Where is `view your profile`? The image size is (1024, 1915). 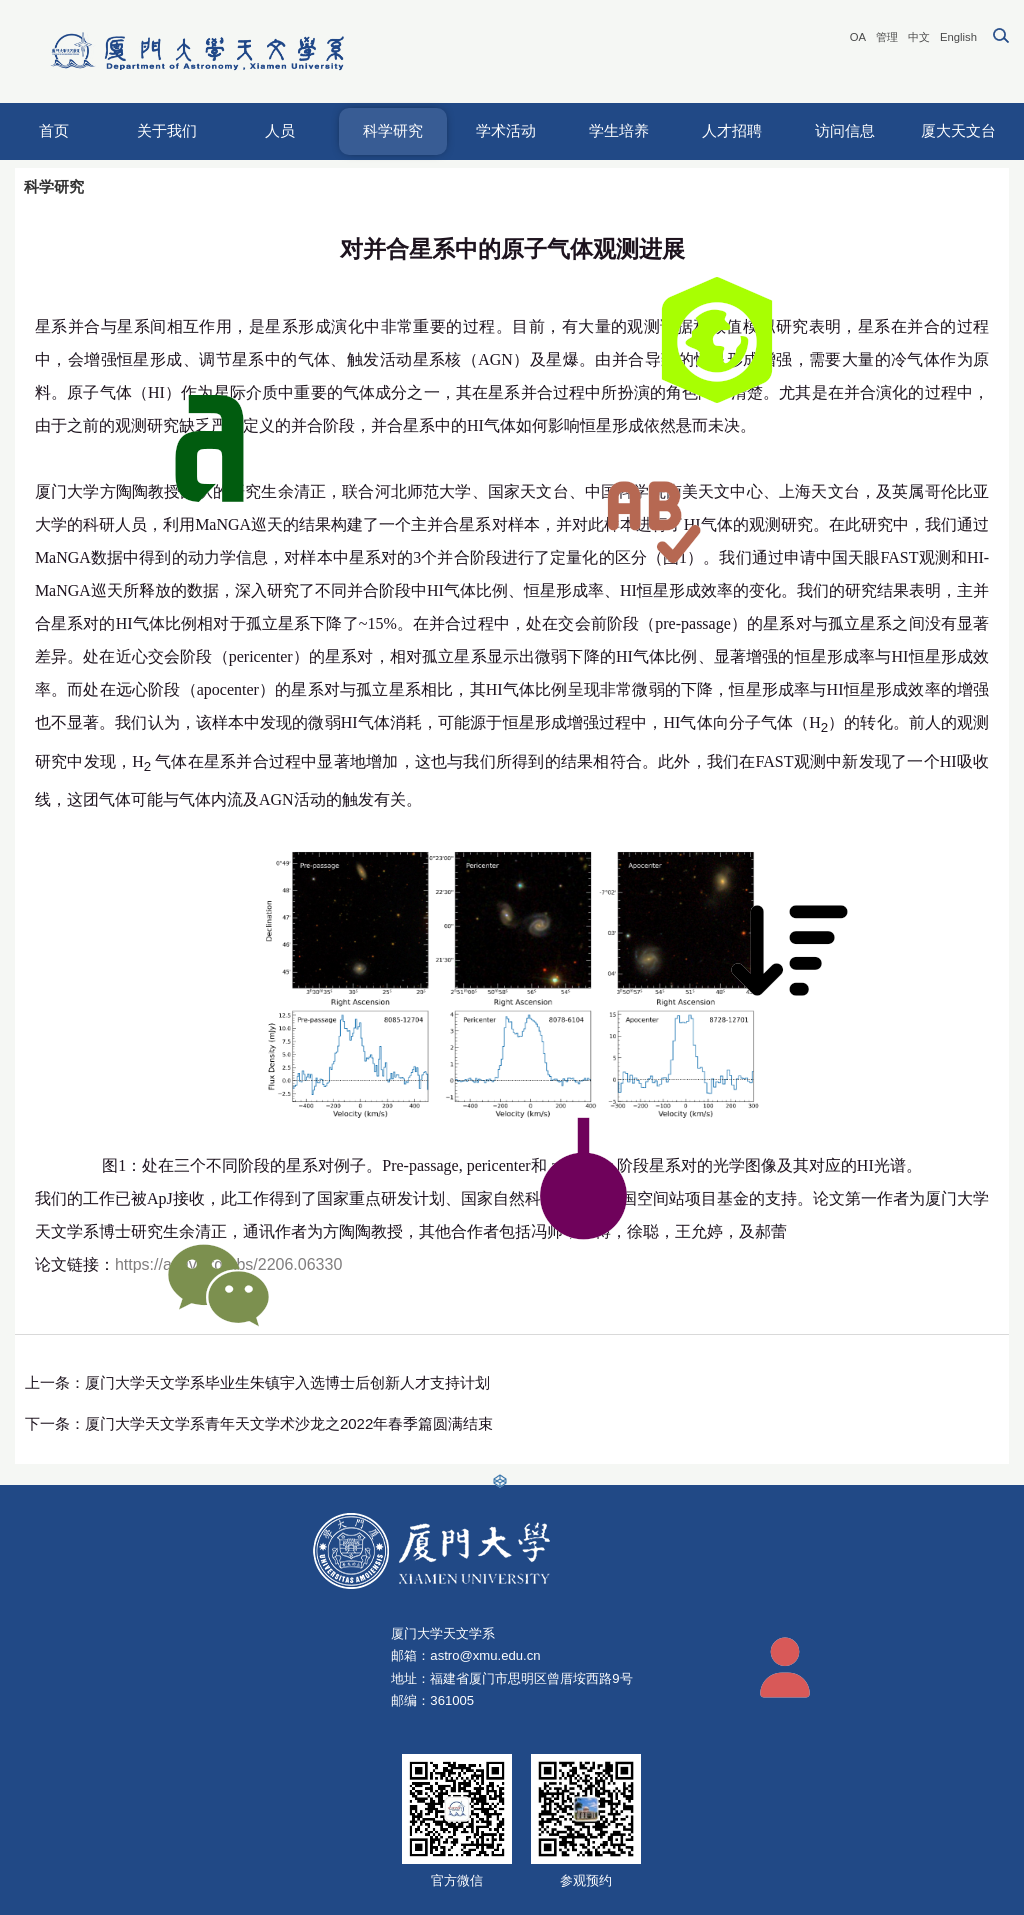 view your profile is located at coordinates (785, 1667).